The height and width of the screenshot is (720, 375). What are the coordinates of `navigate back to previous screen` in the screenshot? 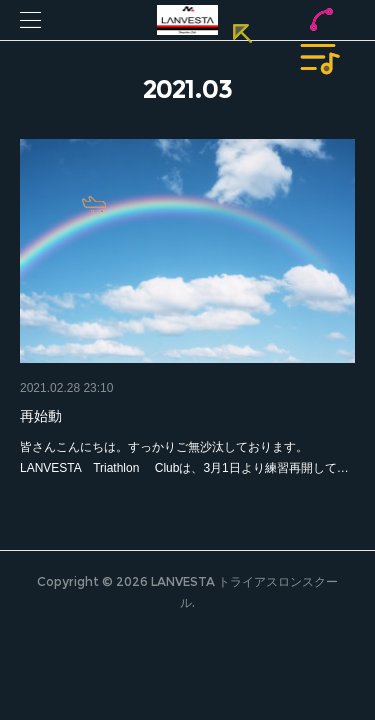 It's located at (242, 33).